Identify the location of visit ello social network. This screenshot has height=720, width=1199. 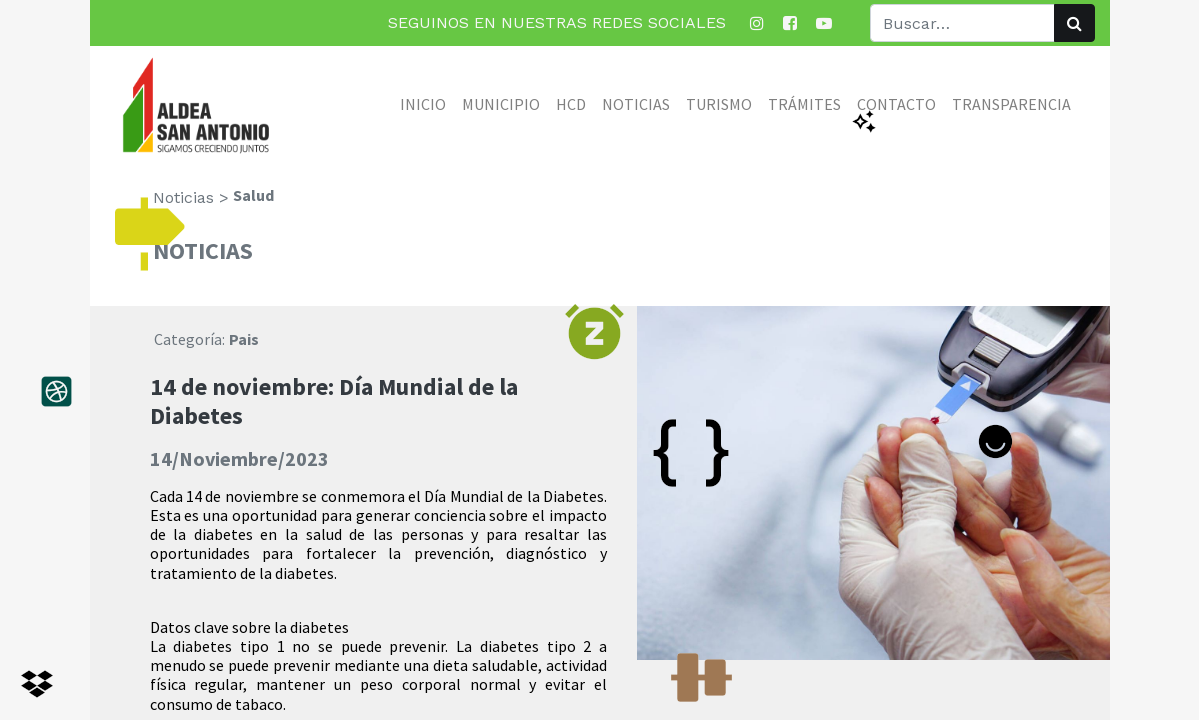
(995, 441).